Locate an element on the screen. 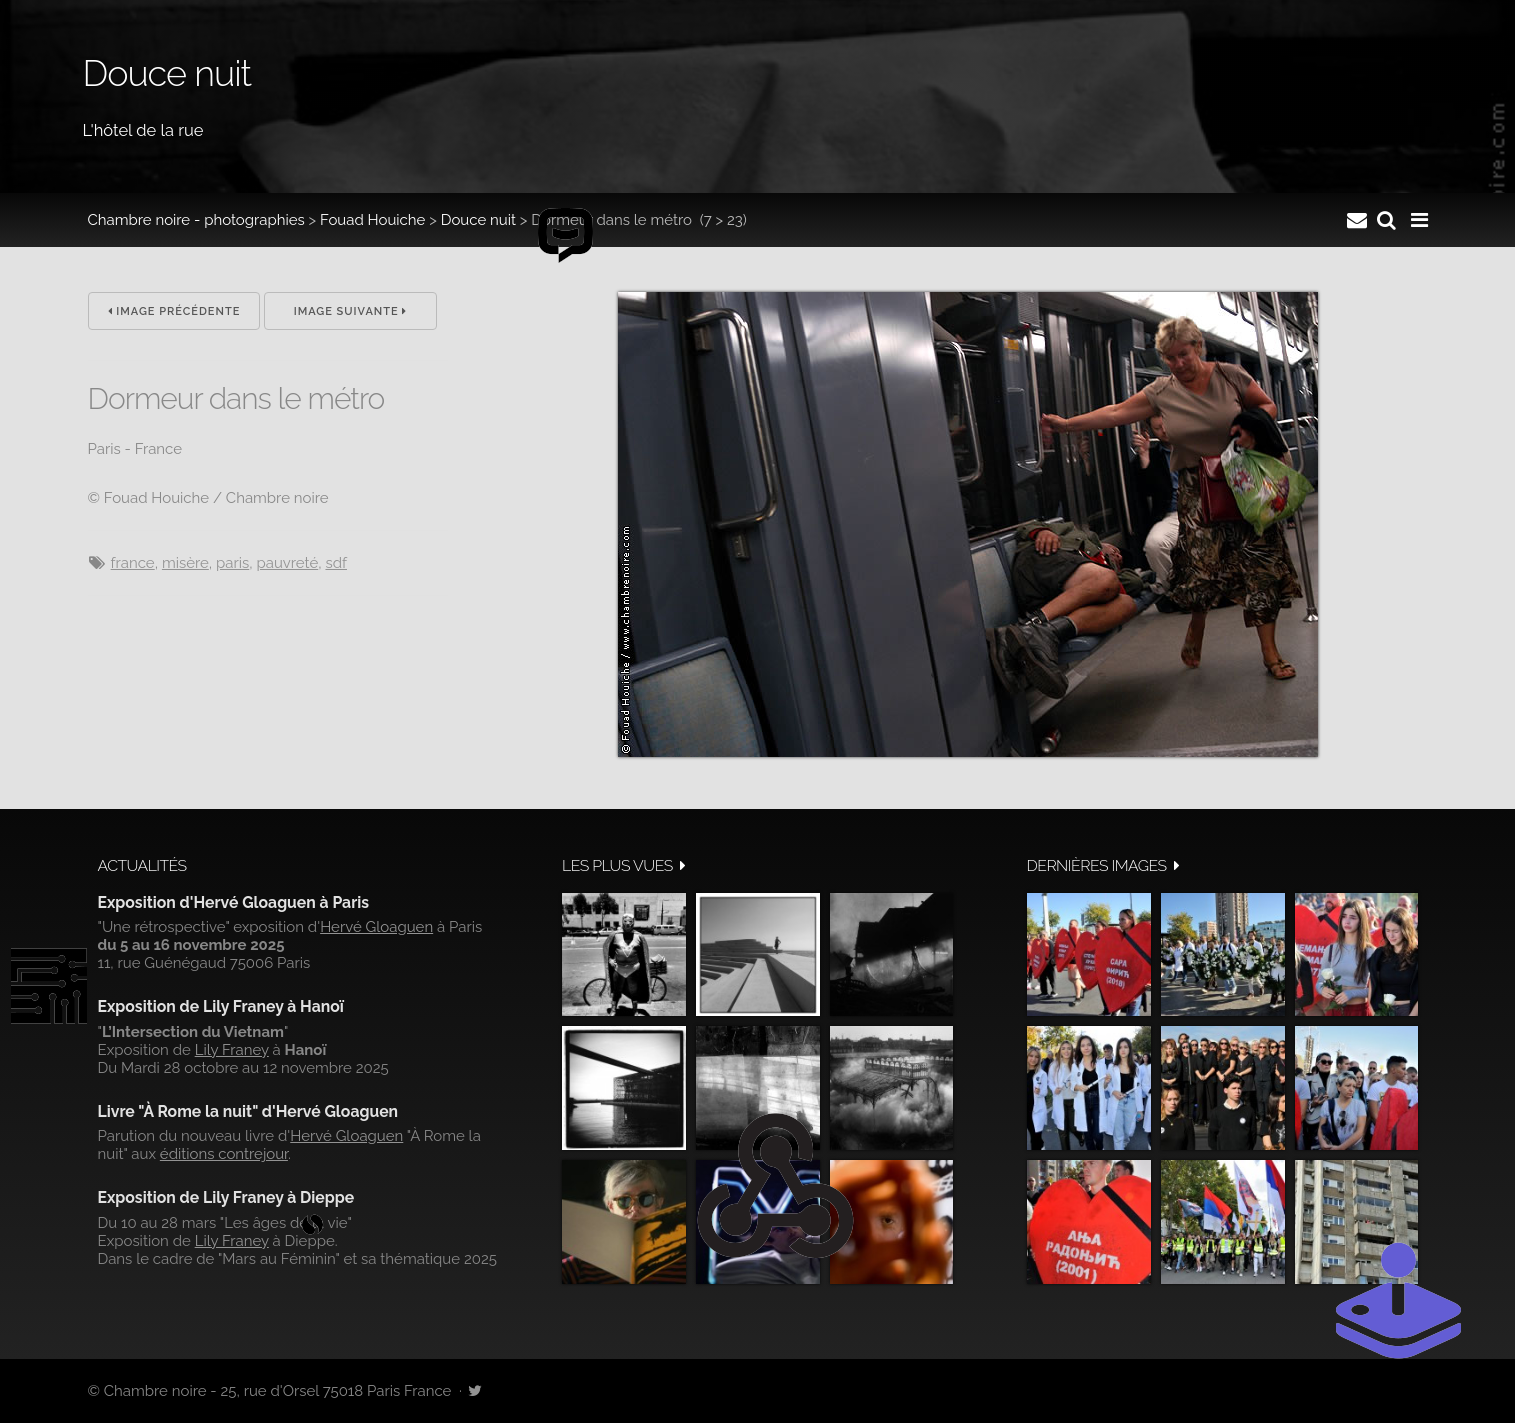 This screenshot has height=1423, width=1515. multisim circuit simulation software logo is located at coordinates (49, 986).